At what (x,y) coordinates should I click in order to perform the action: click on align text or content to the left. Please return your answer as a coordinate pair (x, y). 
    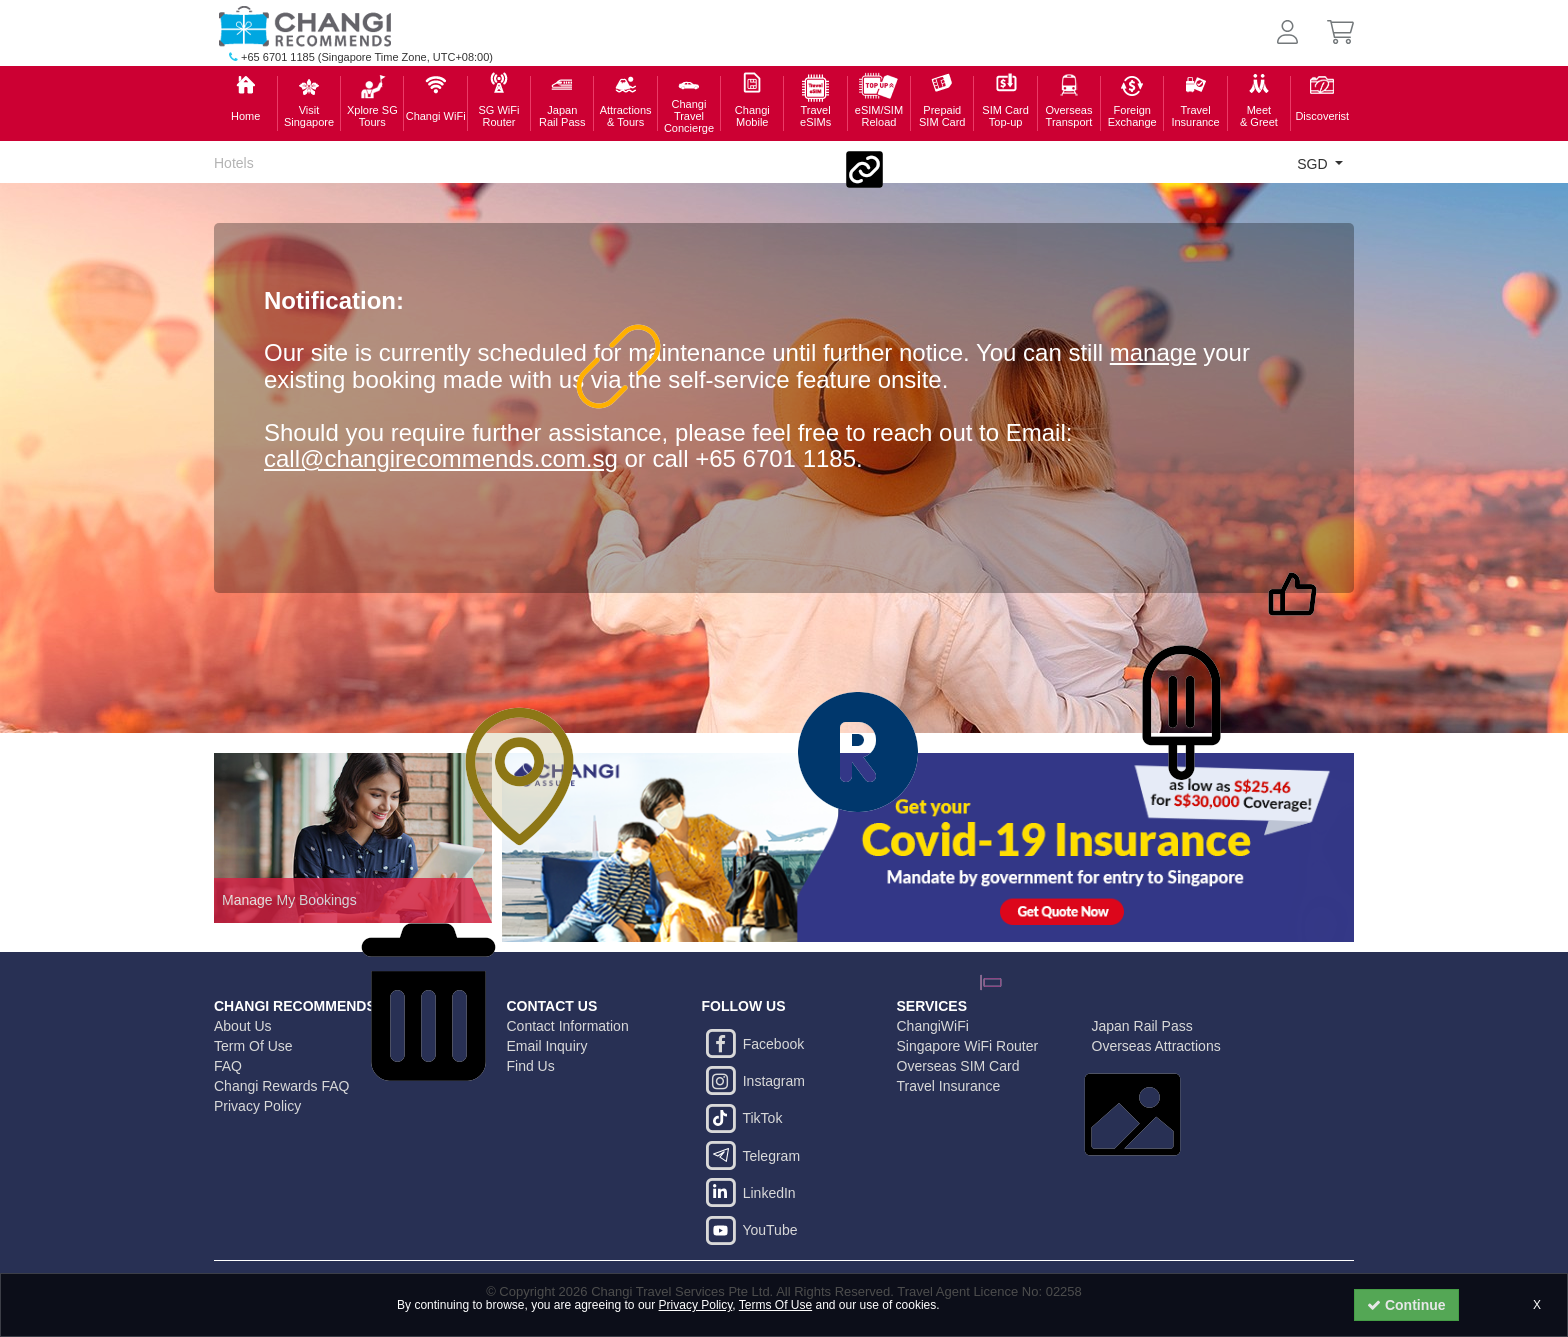
    Looking at the image, I should click on (990, 982).